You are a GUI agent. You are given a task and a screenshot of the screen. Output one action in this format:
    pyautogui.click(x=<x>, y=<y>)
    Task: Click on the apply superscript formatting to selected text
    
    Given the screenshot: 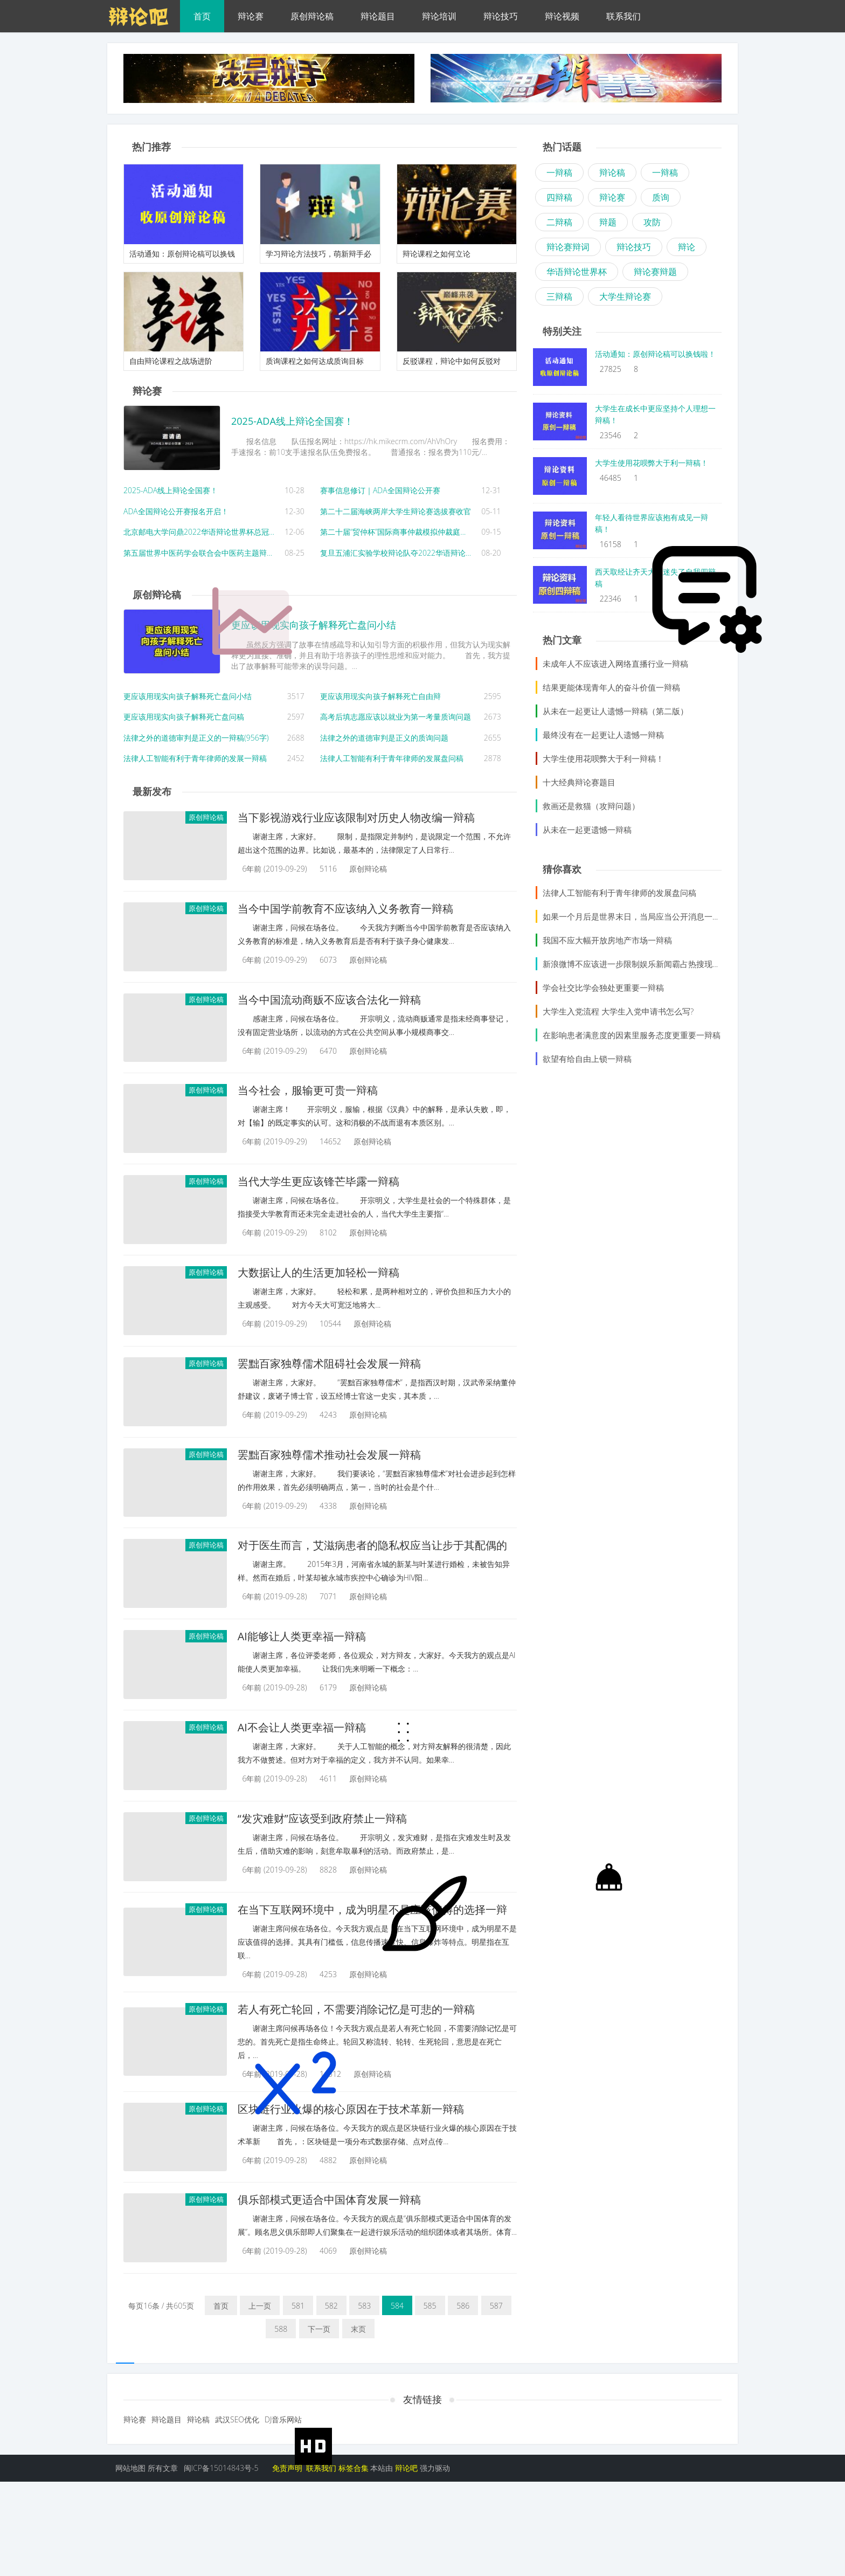 What is the action you would take?
    pyautogui.click(x=291, y=2084)
    